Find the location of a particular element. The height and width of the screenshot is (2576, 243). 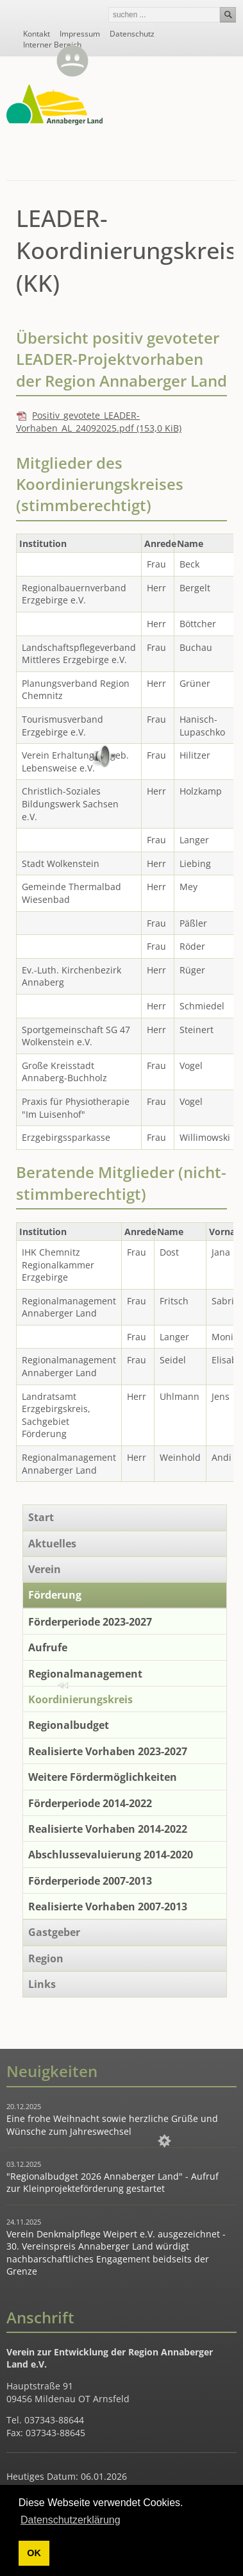

indicates a software update is available is located at coordinates (164, 2141).